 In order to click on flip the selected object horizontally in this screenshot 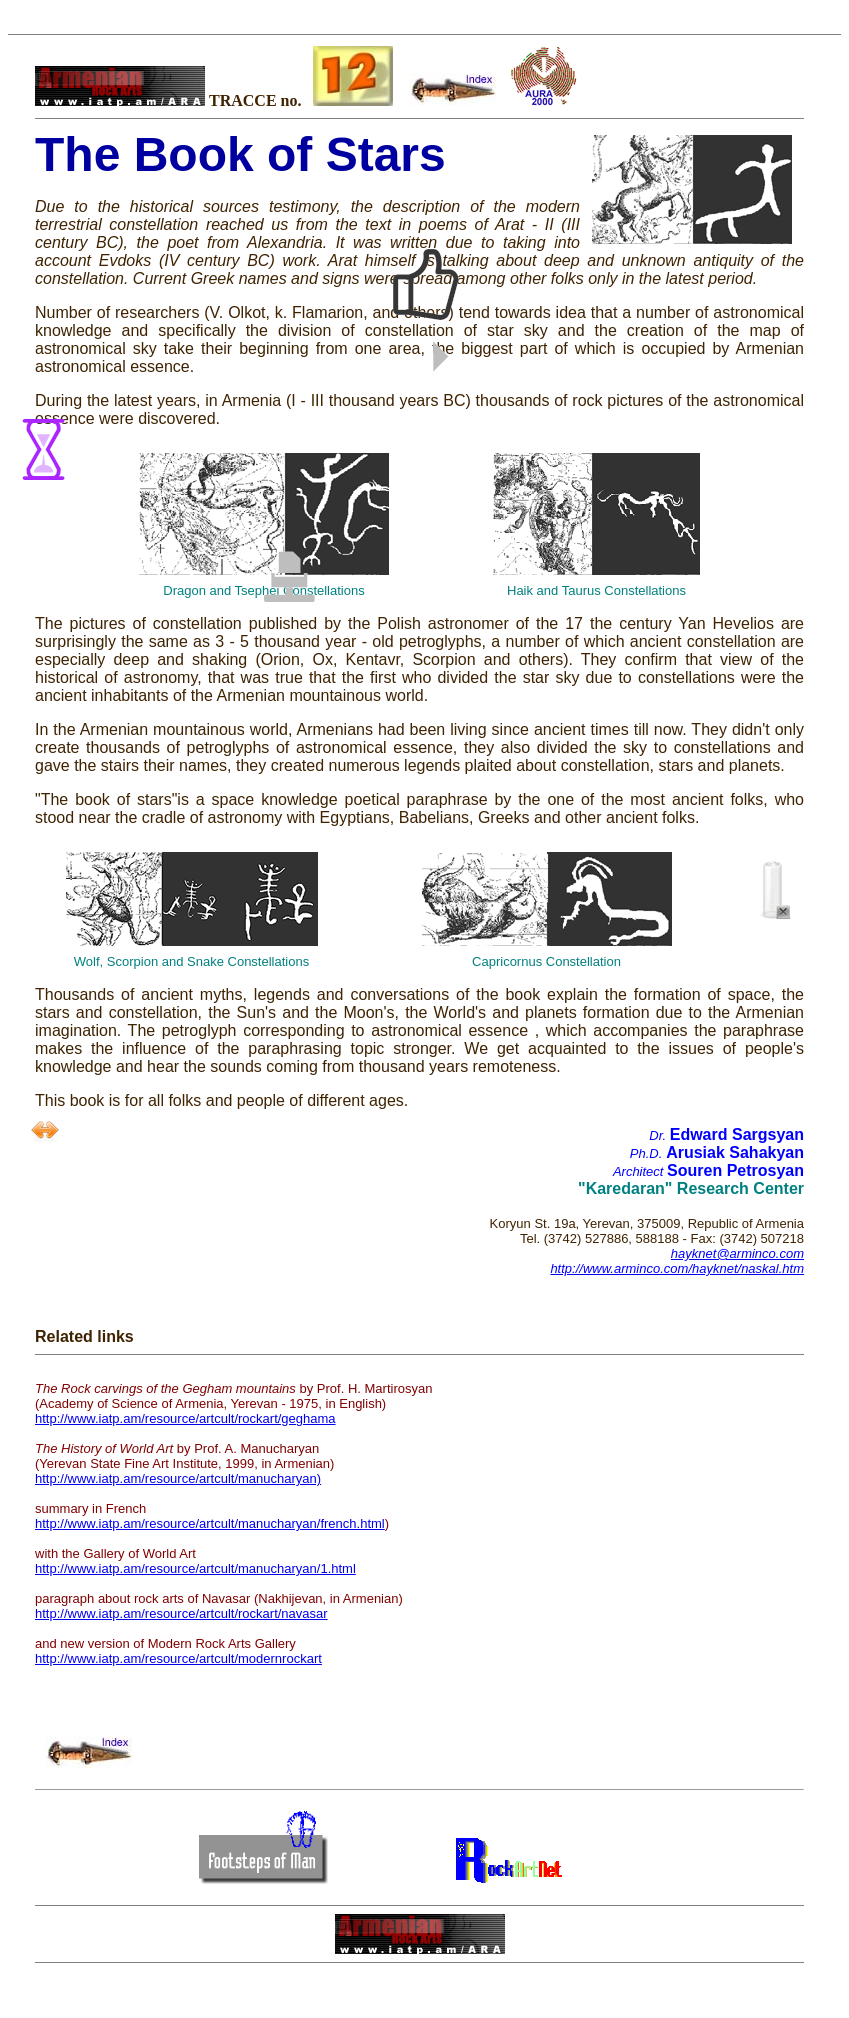, I will do `click(45, 1129)`.